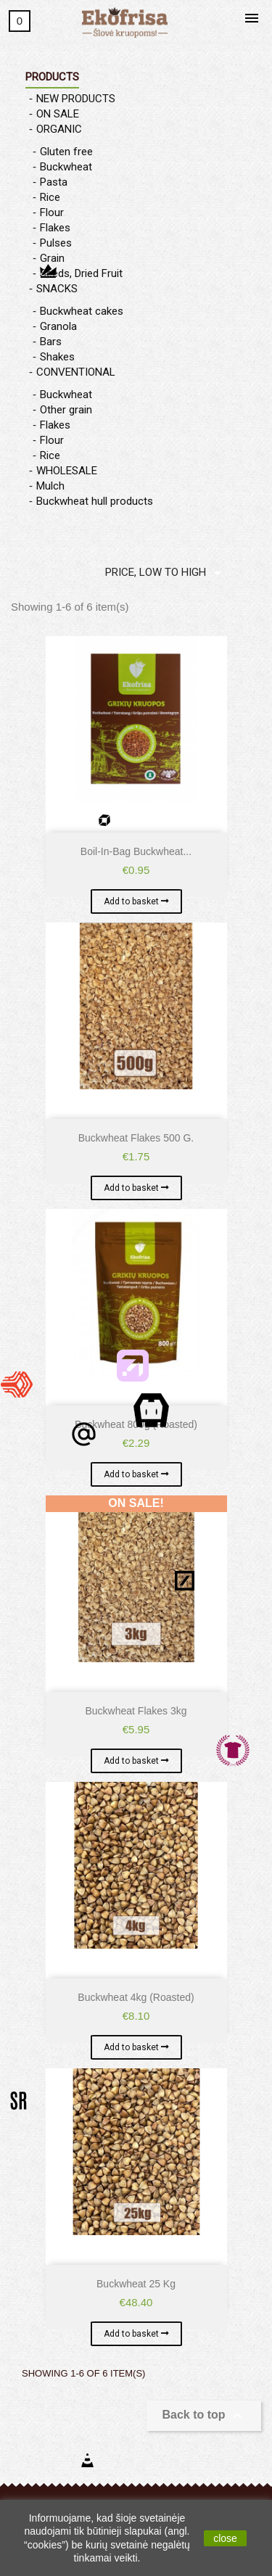 The width and height of the screenshot is (272, 2576). What do you see at coordinates (87, 2460) in the screenshot?
I see `open VLC media player` at bounding box center [87, 2460].